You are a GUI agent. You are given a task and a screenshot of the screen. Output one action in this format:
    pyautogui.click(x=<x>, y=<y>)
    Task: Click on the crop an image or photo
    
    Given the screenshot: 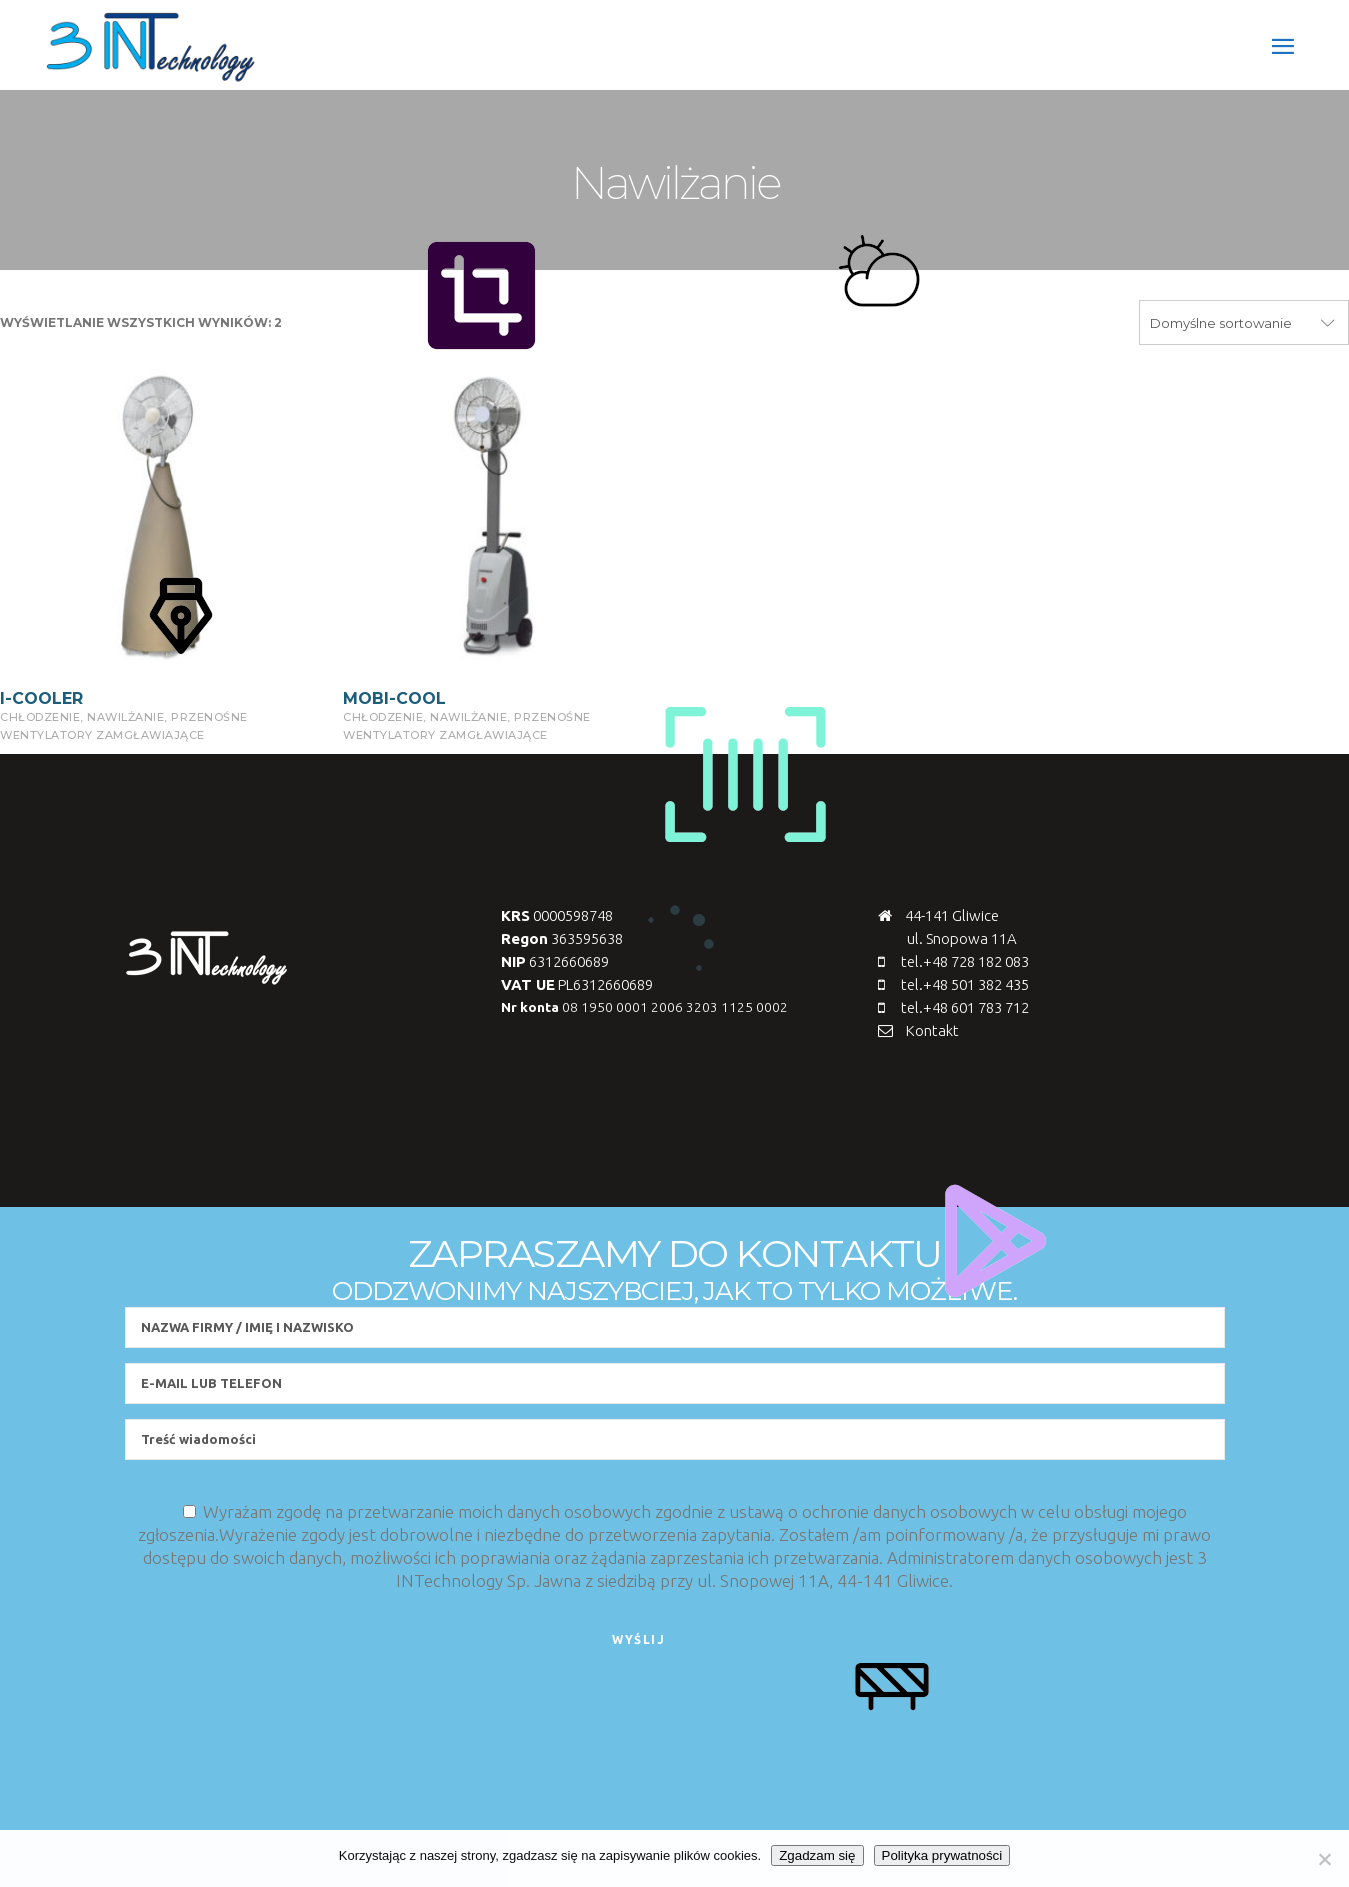 What is the action you would take?
    pyautogui.click(x=481, y=295)
    